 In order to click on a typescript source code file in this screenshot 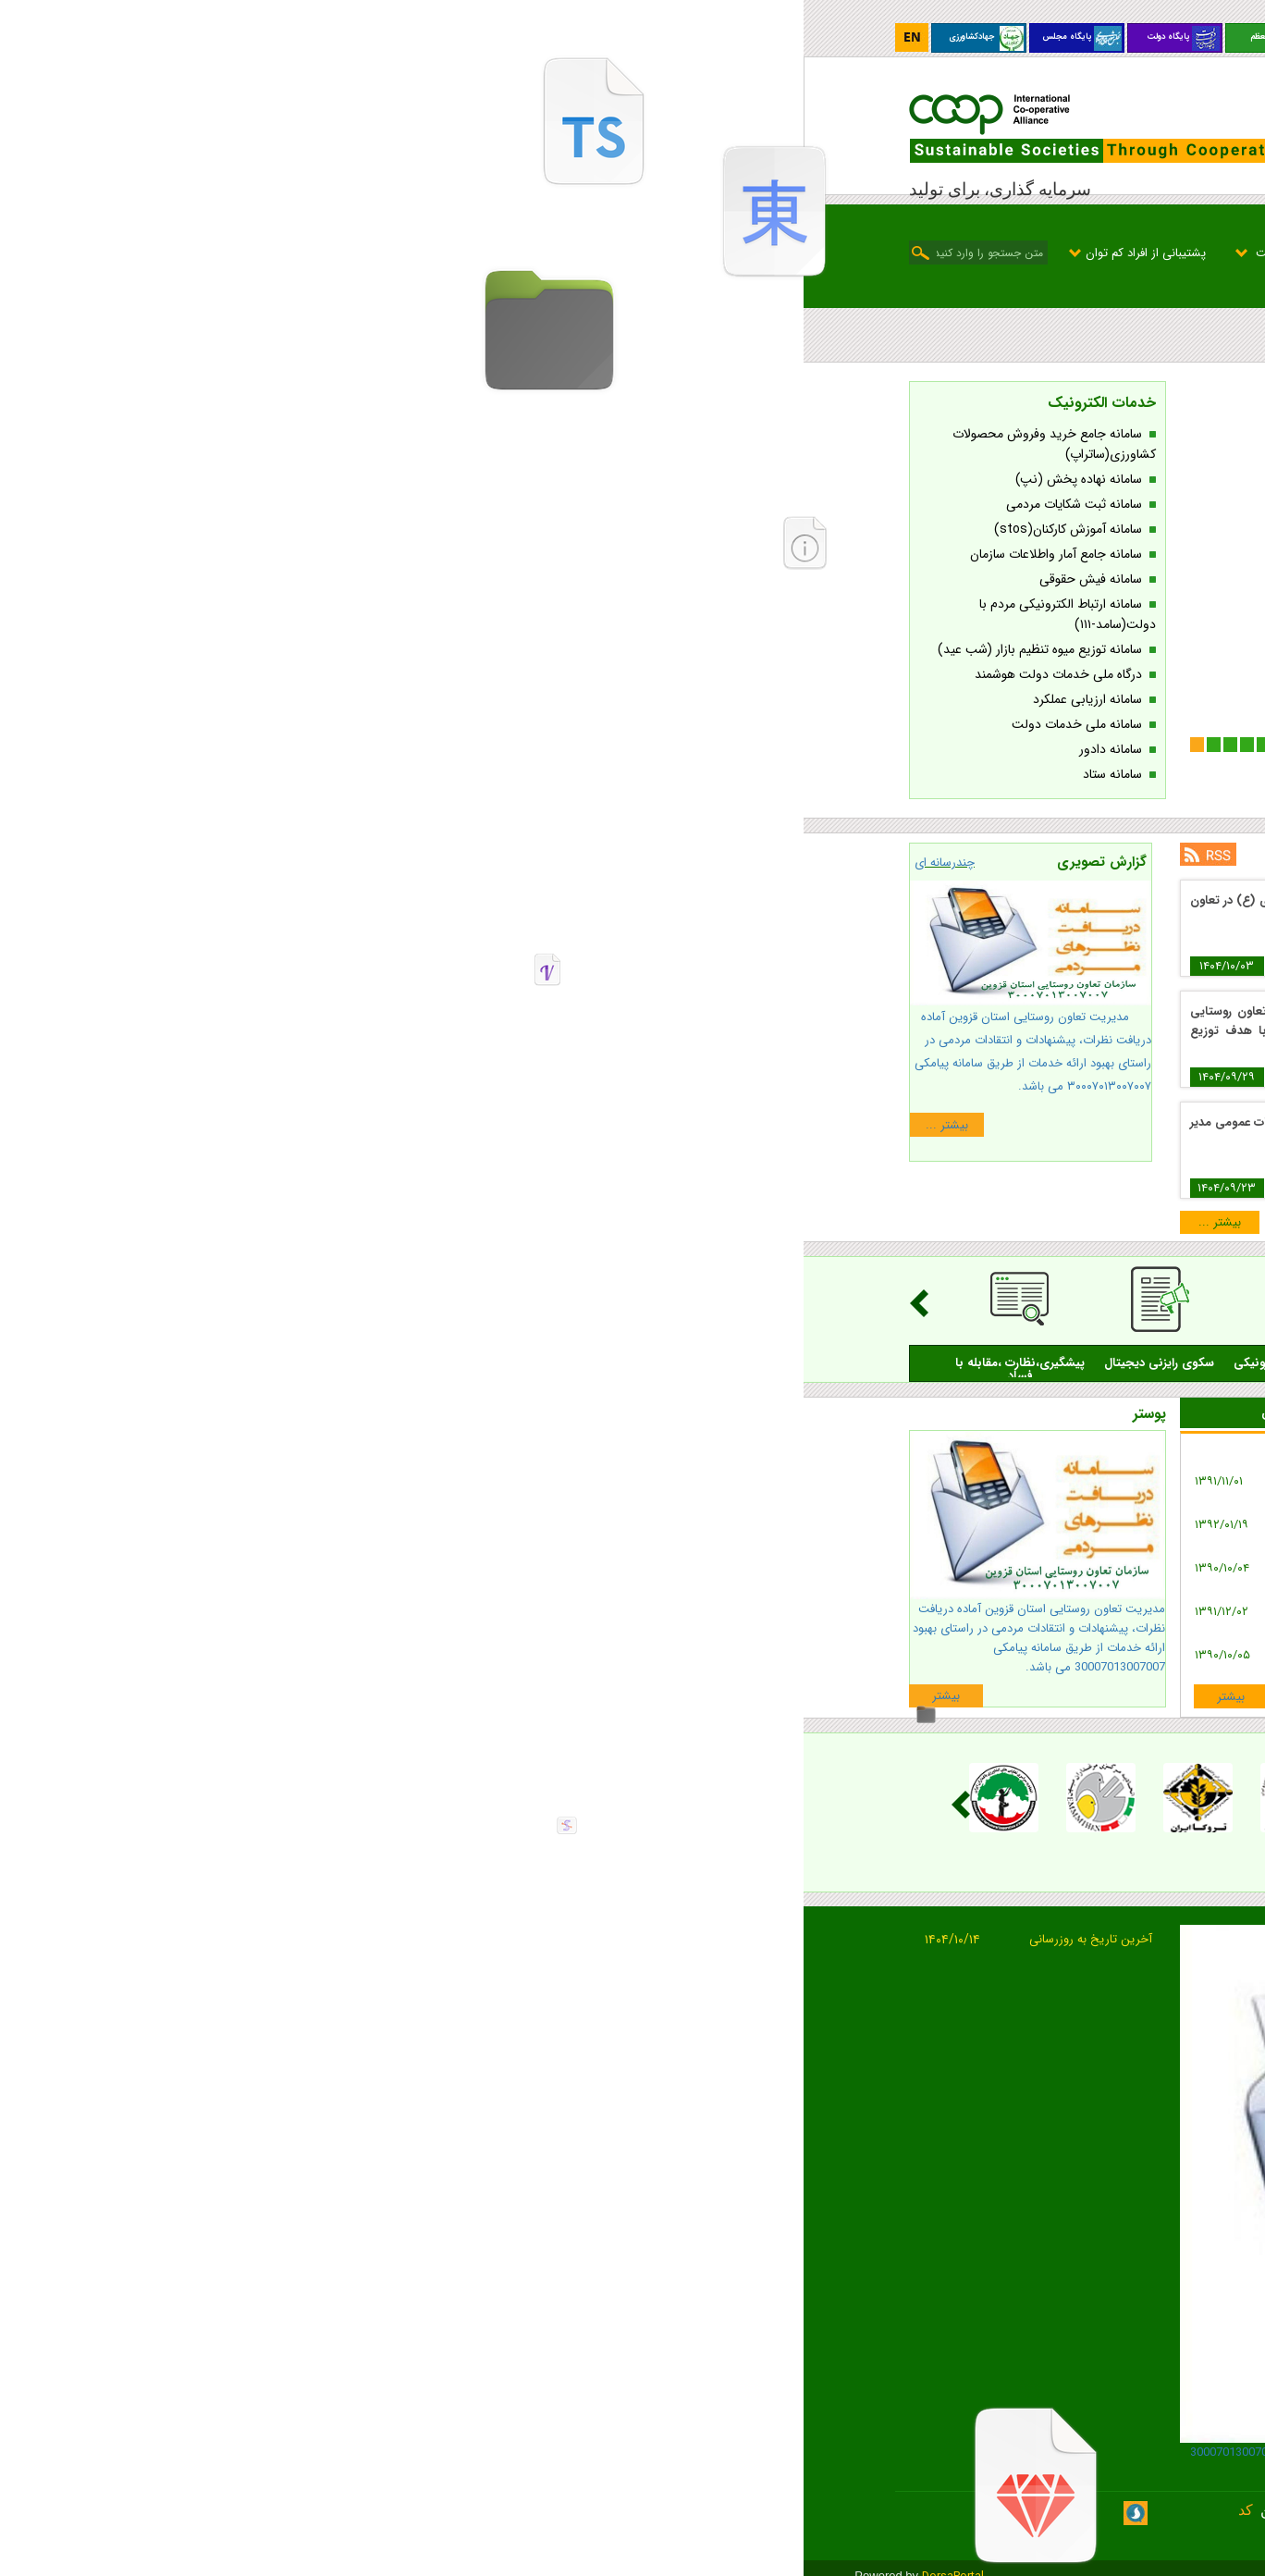, I will do `click(594, 121)`.